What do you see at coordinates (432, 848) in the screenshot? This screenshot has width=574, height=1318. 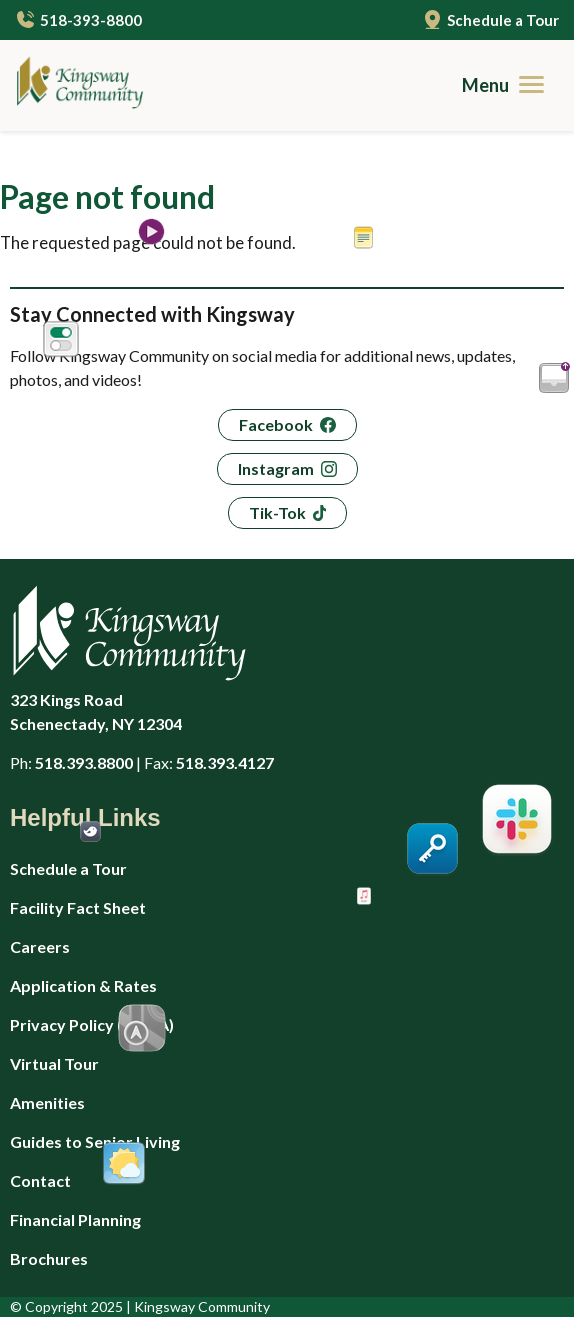 I see `open nextcloud password manager` at bounding box center [432, 848].